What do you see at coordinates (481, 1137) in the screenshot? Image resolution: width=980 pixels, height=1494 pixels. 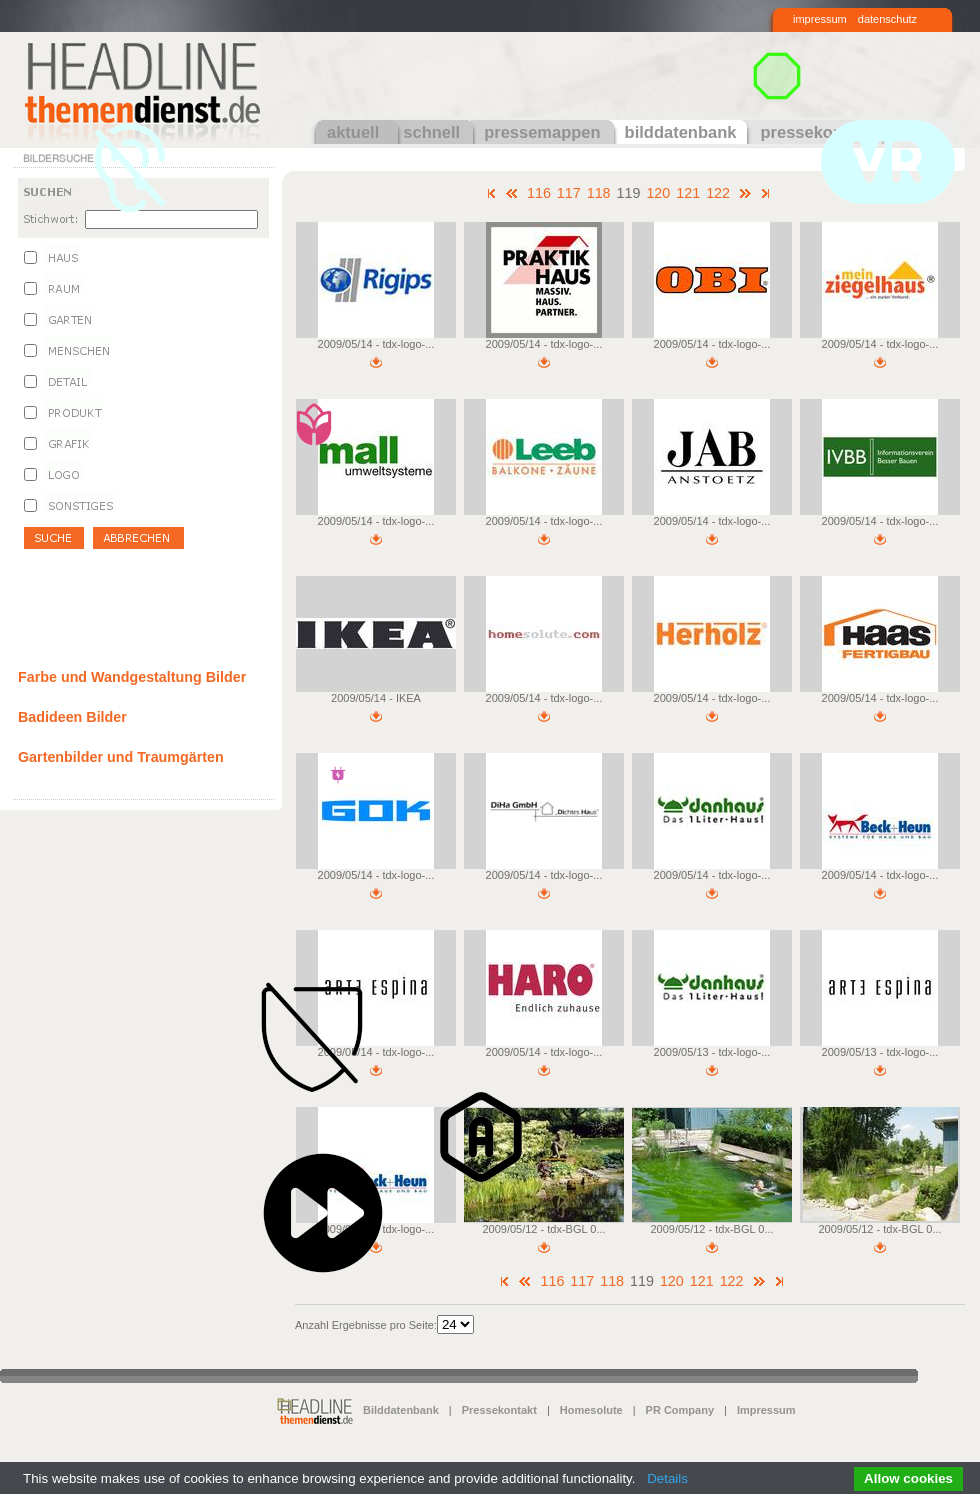 I see `select option A in a multi-choice interface` at bounding box center [481, 1137].